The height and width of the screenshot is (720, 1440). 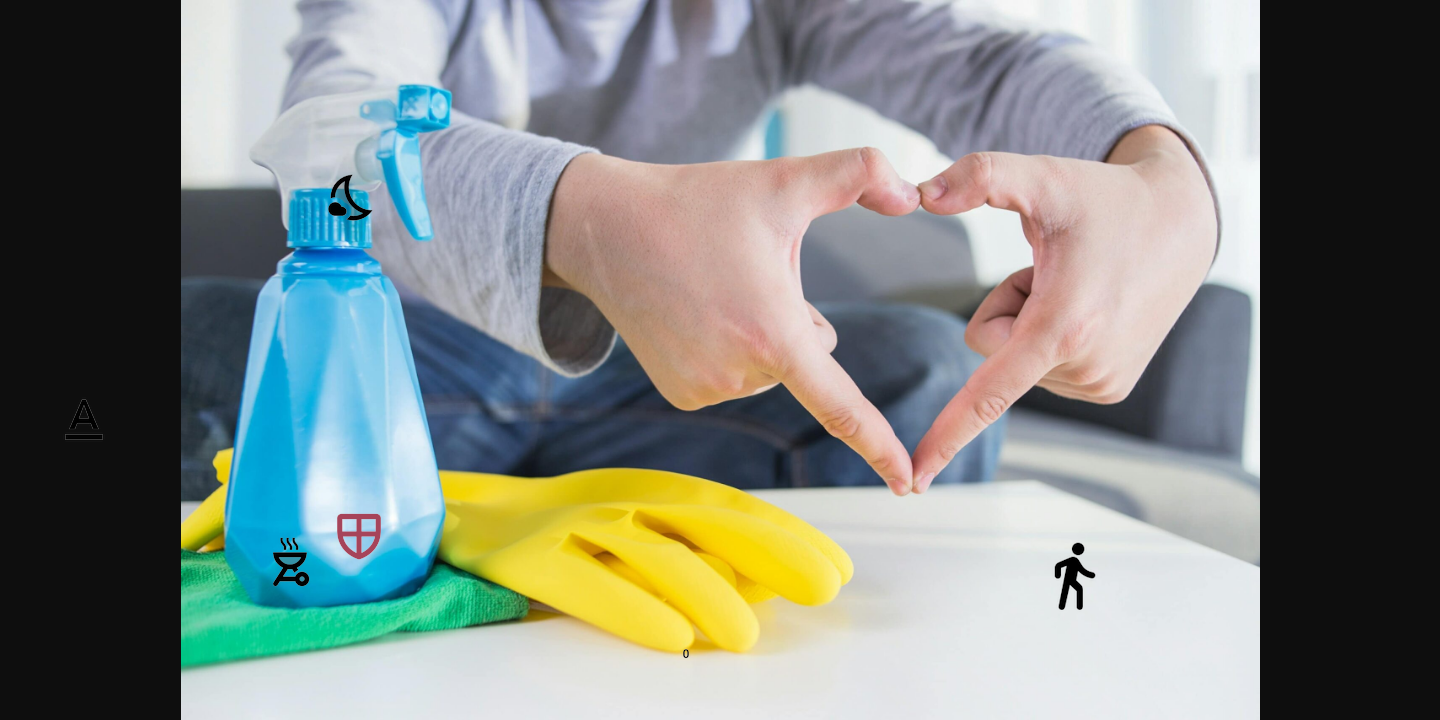 I want to click on toggle dark mode or night theme, so click(x=353, y=197).